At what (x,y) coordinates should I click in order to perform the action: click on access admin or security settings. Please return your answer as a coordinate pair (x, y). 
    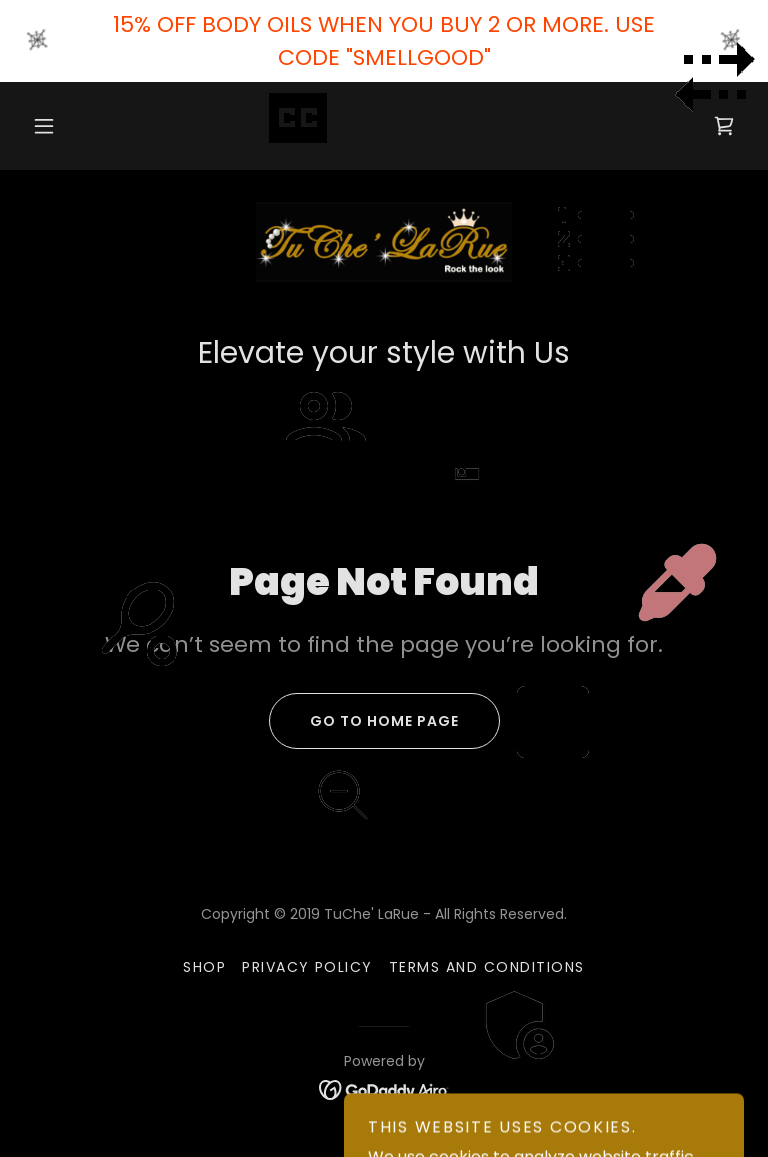
    Looking at the image, I should click on (520, 1025).